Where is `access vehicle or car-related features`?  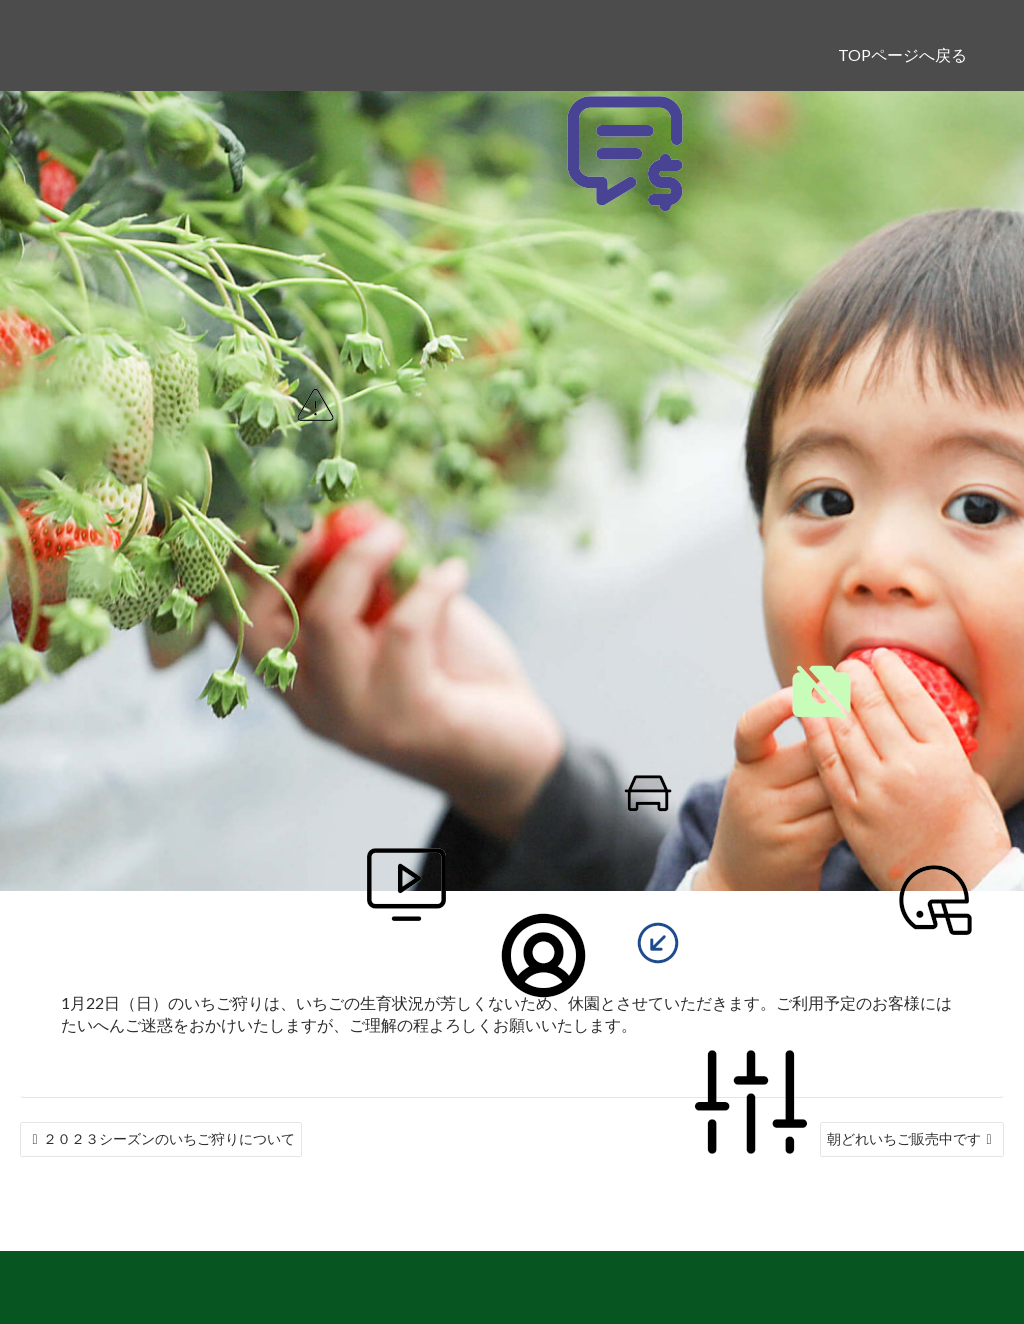
access vehicle or car-related features is located at coordinates (648, 794).